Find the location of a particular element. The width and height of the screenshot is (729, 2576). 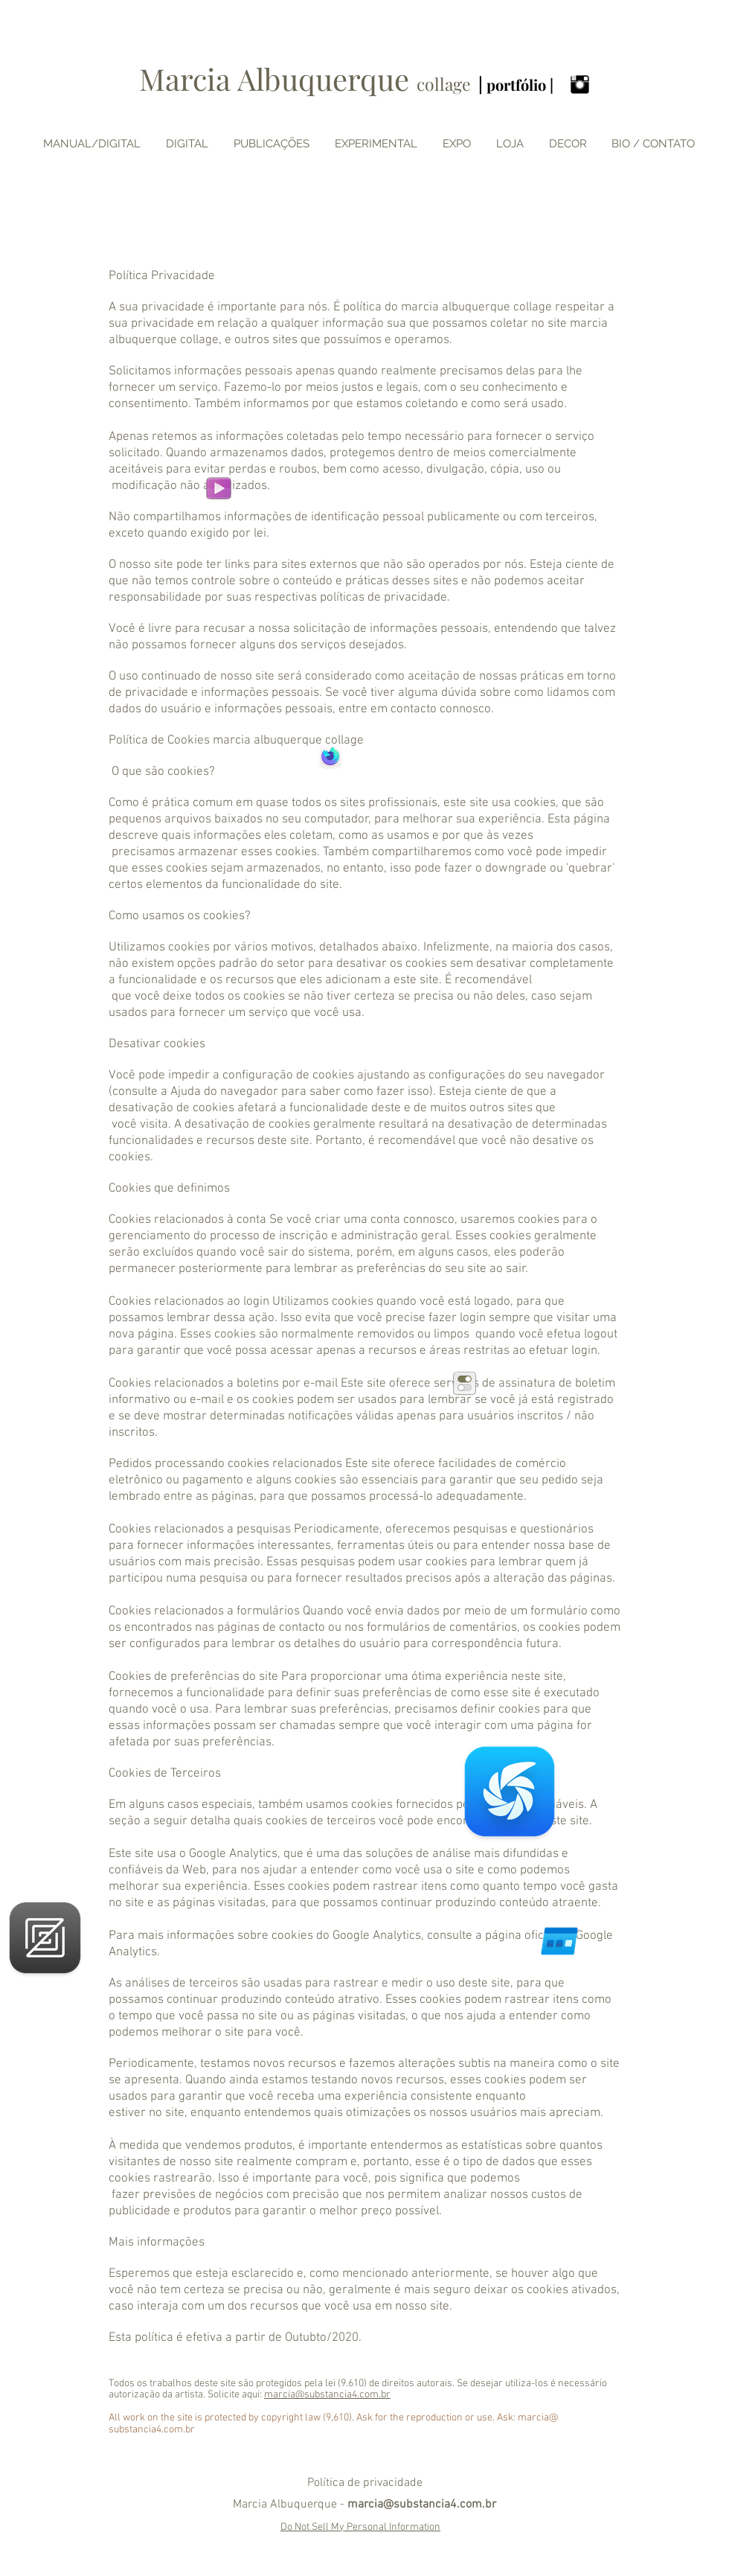

open zed code editor is located at coordinates (45, 1937).